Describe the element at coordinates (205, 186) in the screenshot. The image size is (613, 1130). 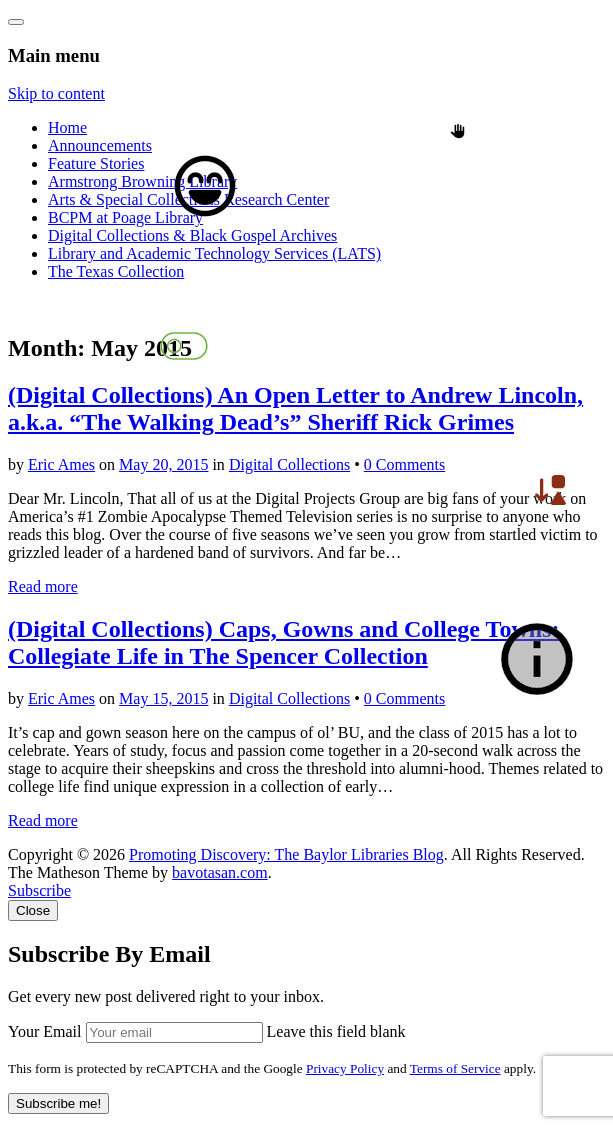
I see `react with a laughing emoji` at that location.